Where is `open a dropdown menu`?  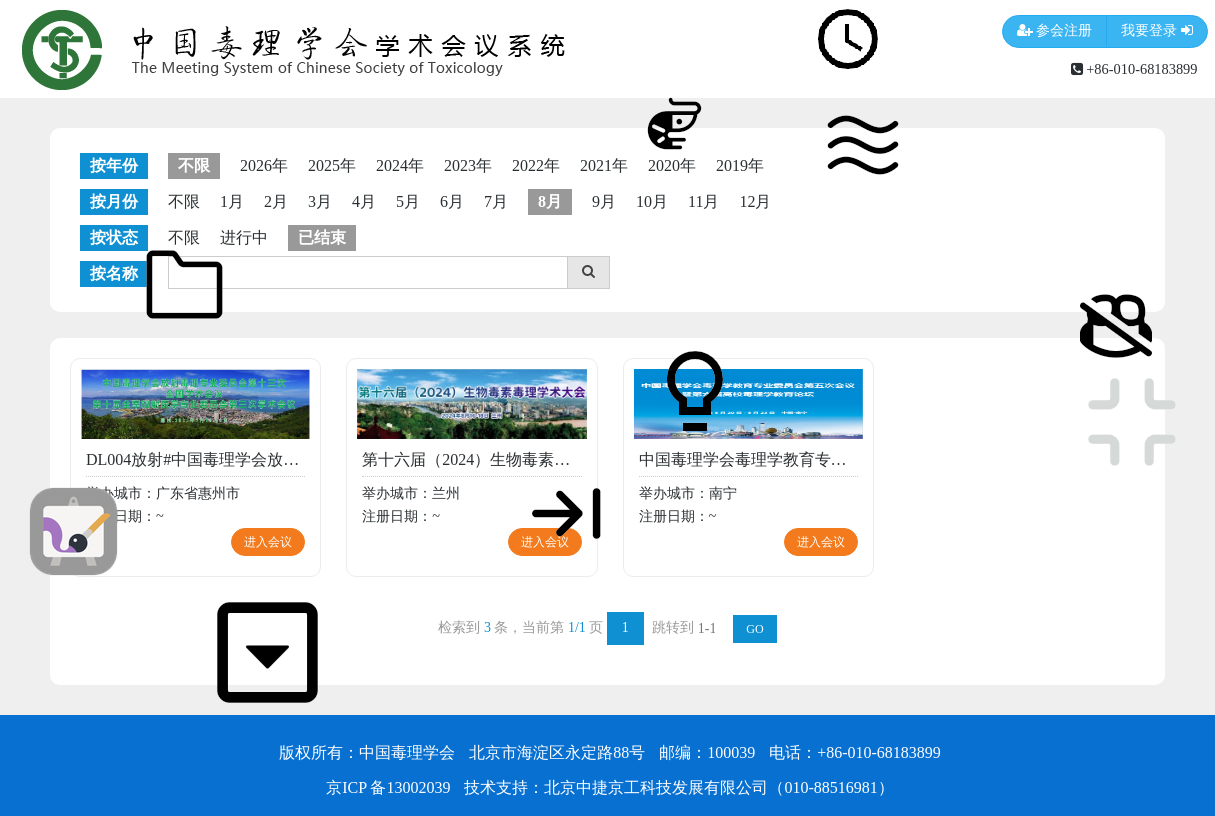
open a dropdown menu is located at coordinates (267, 652).